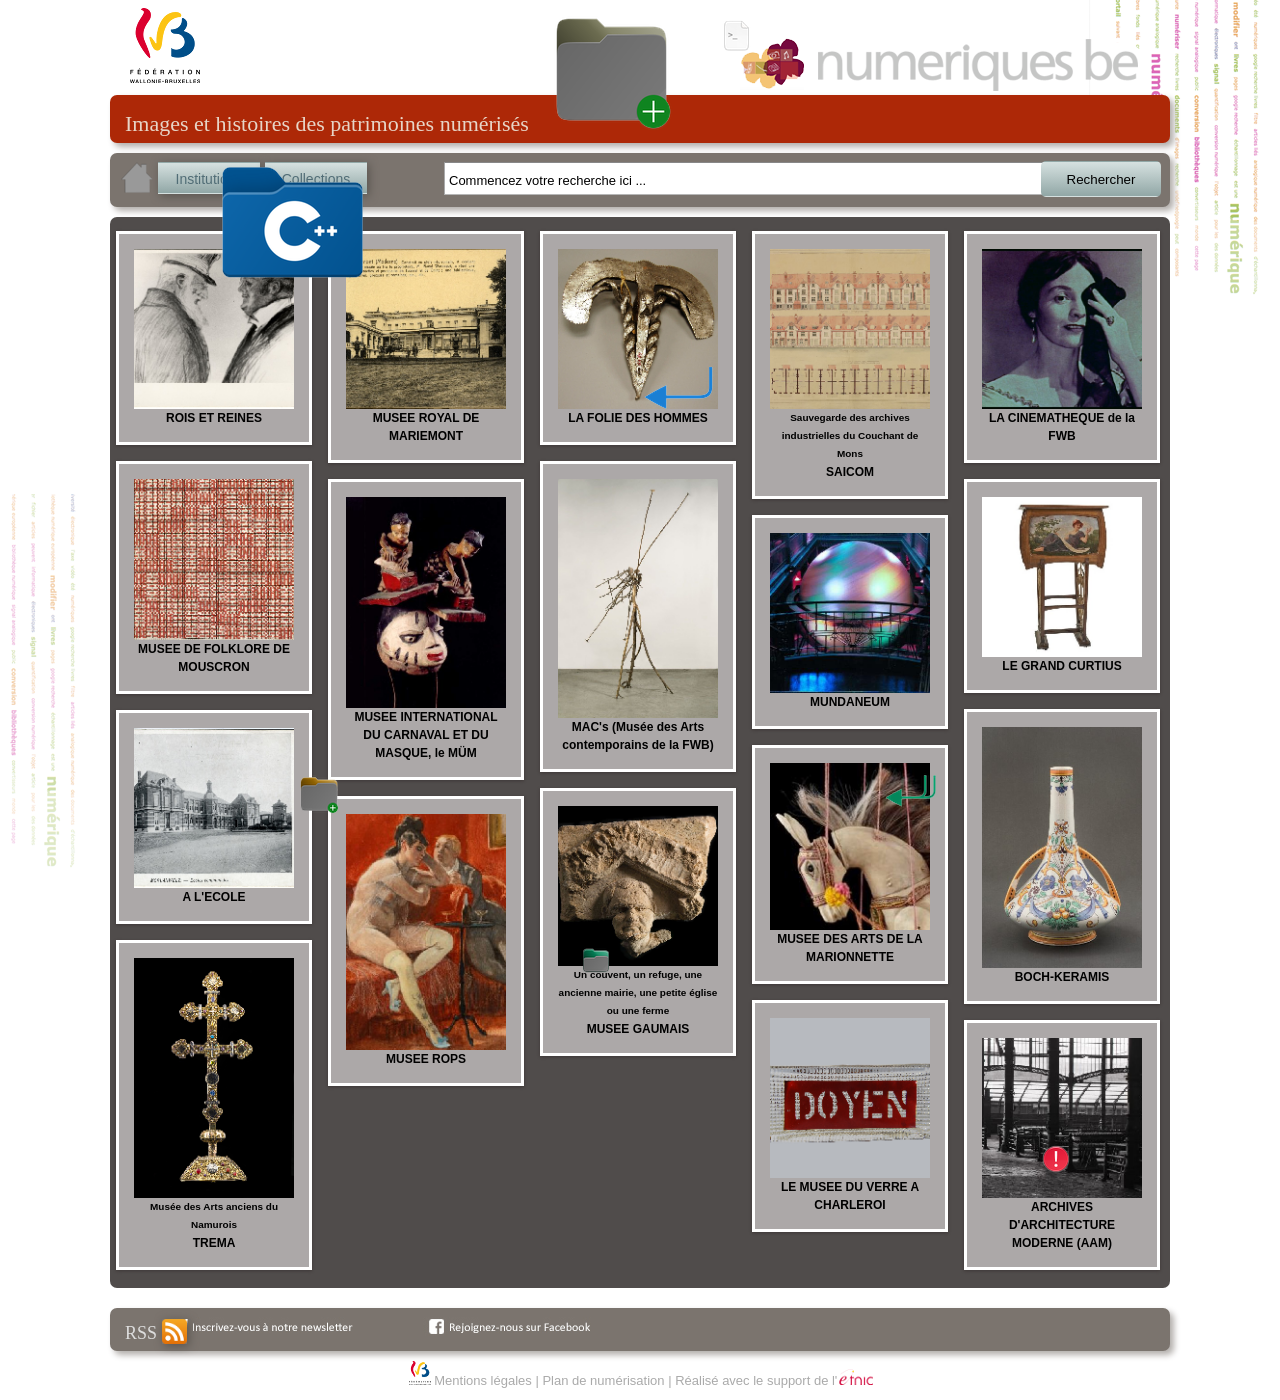  I want to click on open folder containing C++ project files, so click(292, 226).